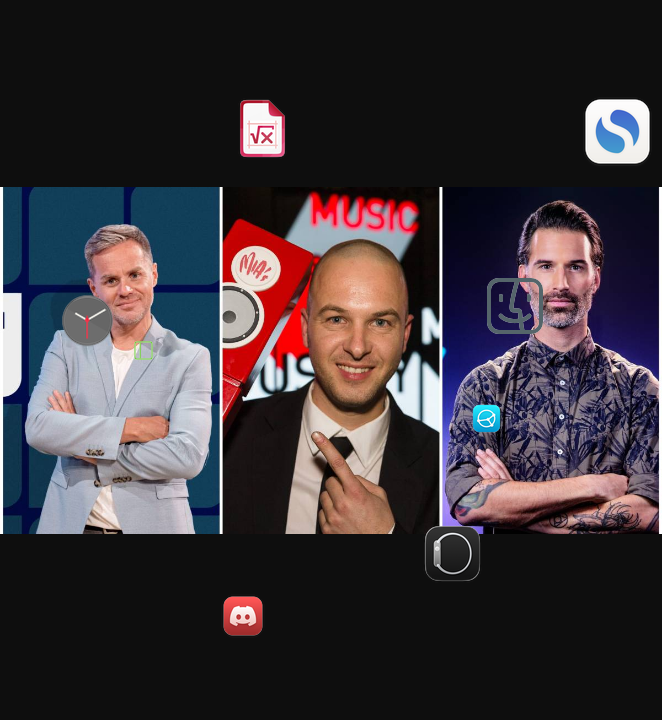  What do you see at coordinates (243, 616) in the screenshot?
I see `open lightcord messaging app` at bounding box center [243, 616].